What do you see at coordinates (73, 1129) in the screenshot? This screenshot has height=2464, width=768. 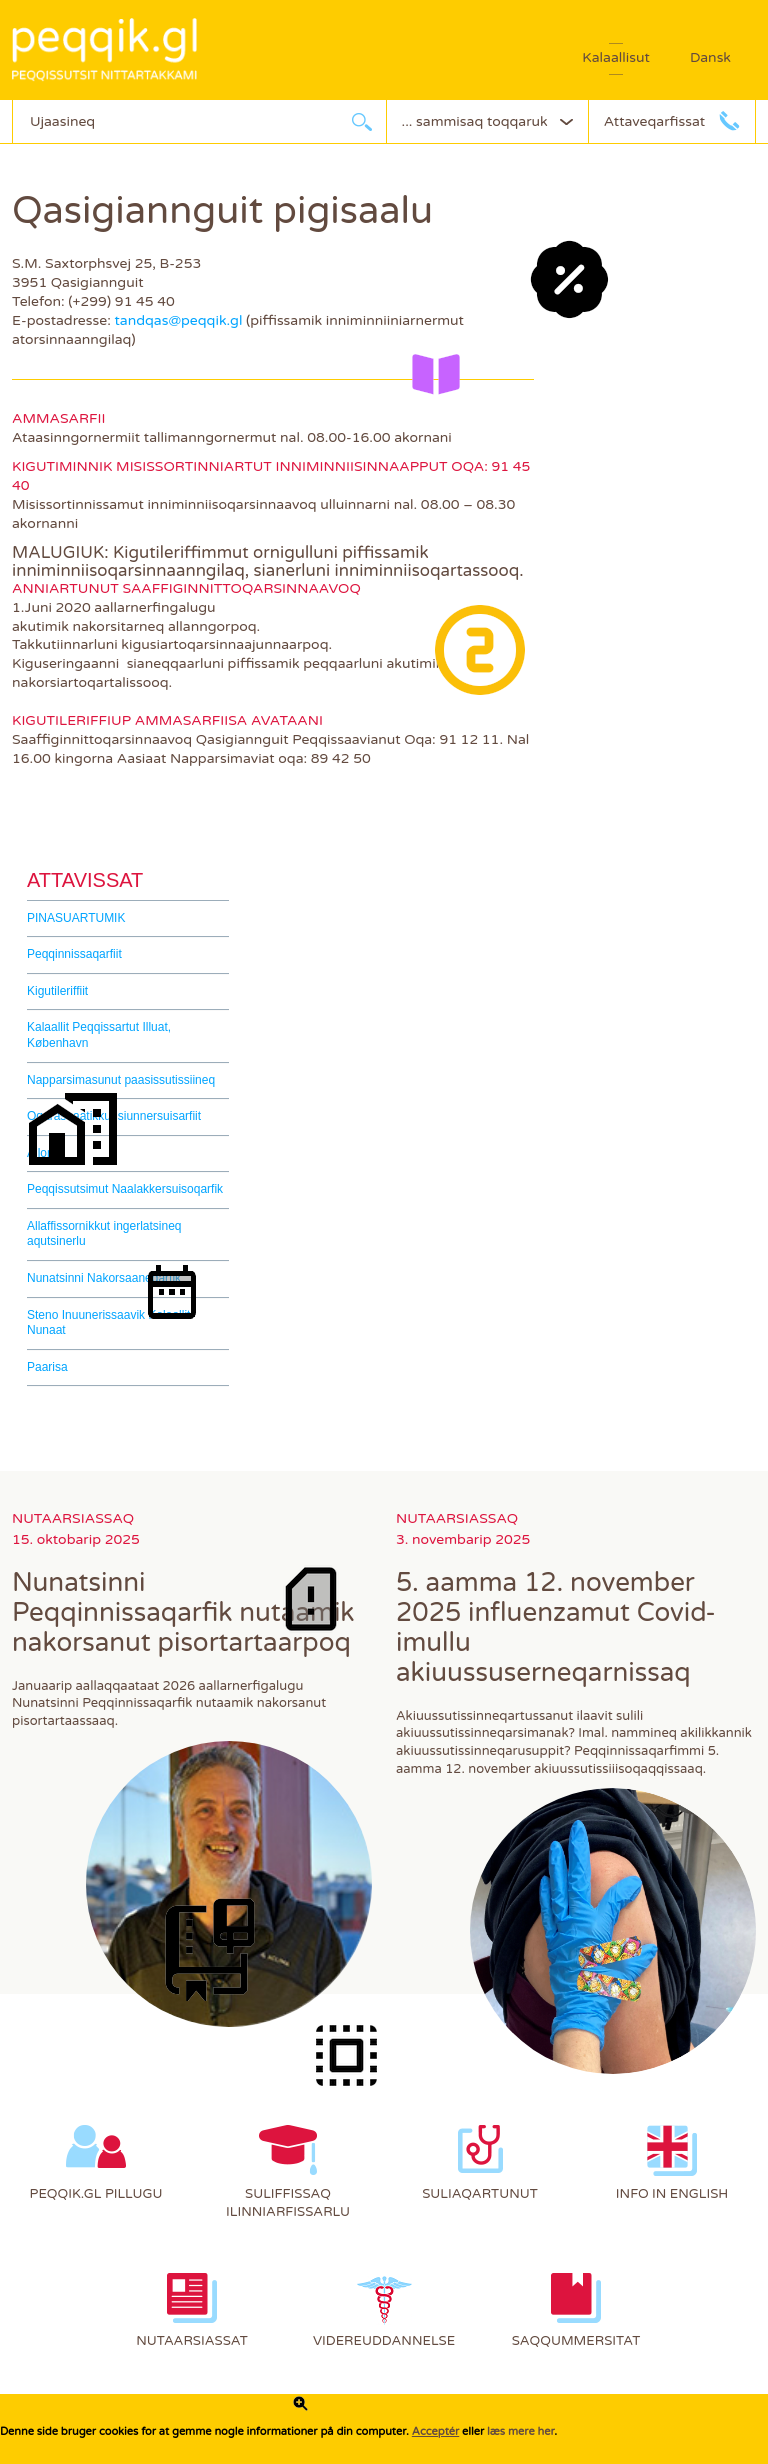 I see `switch between home and work locations` at bounding box center [73, 1129].